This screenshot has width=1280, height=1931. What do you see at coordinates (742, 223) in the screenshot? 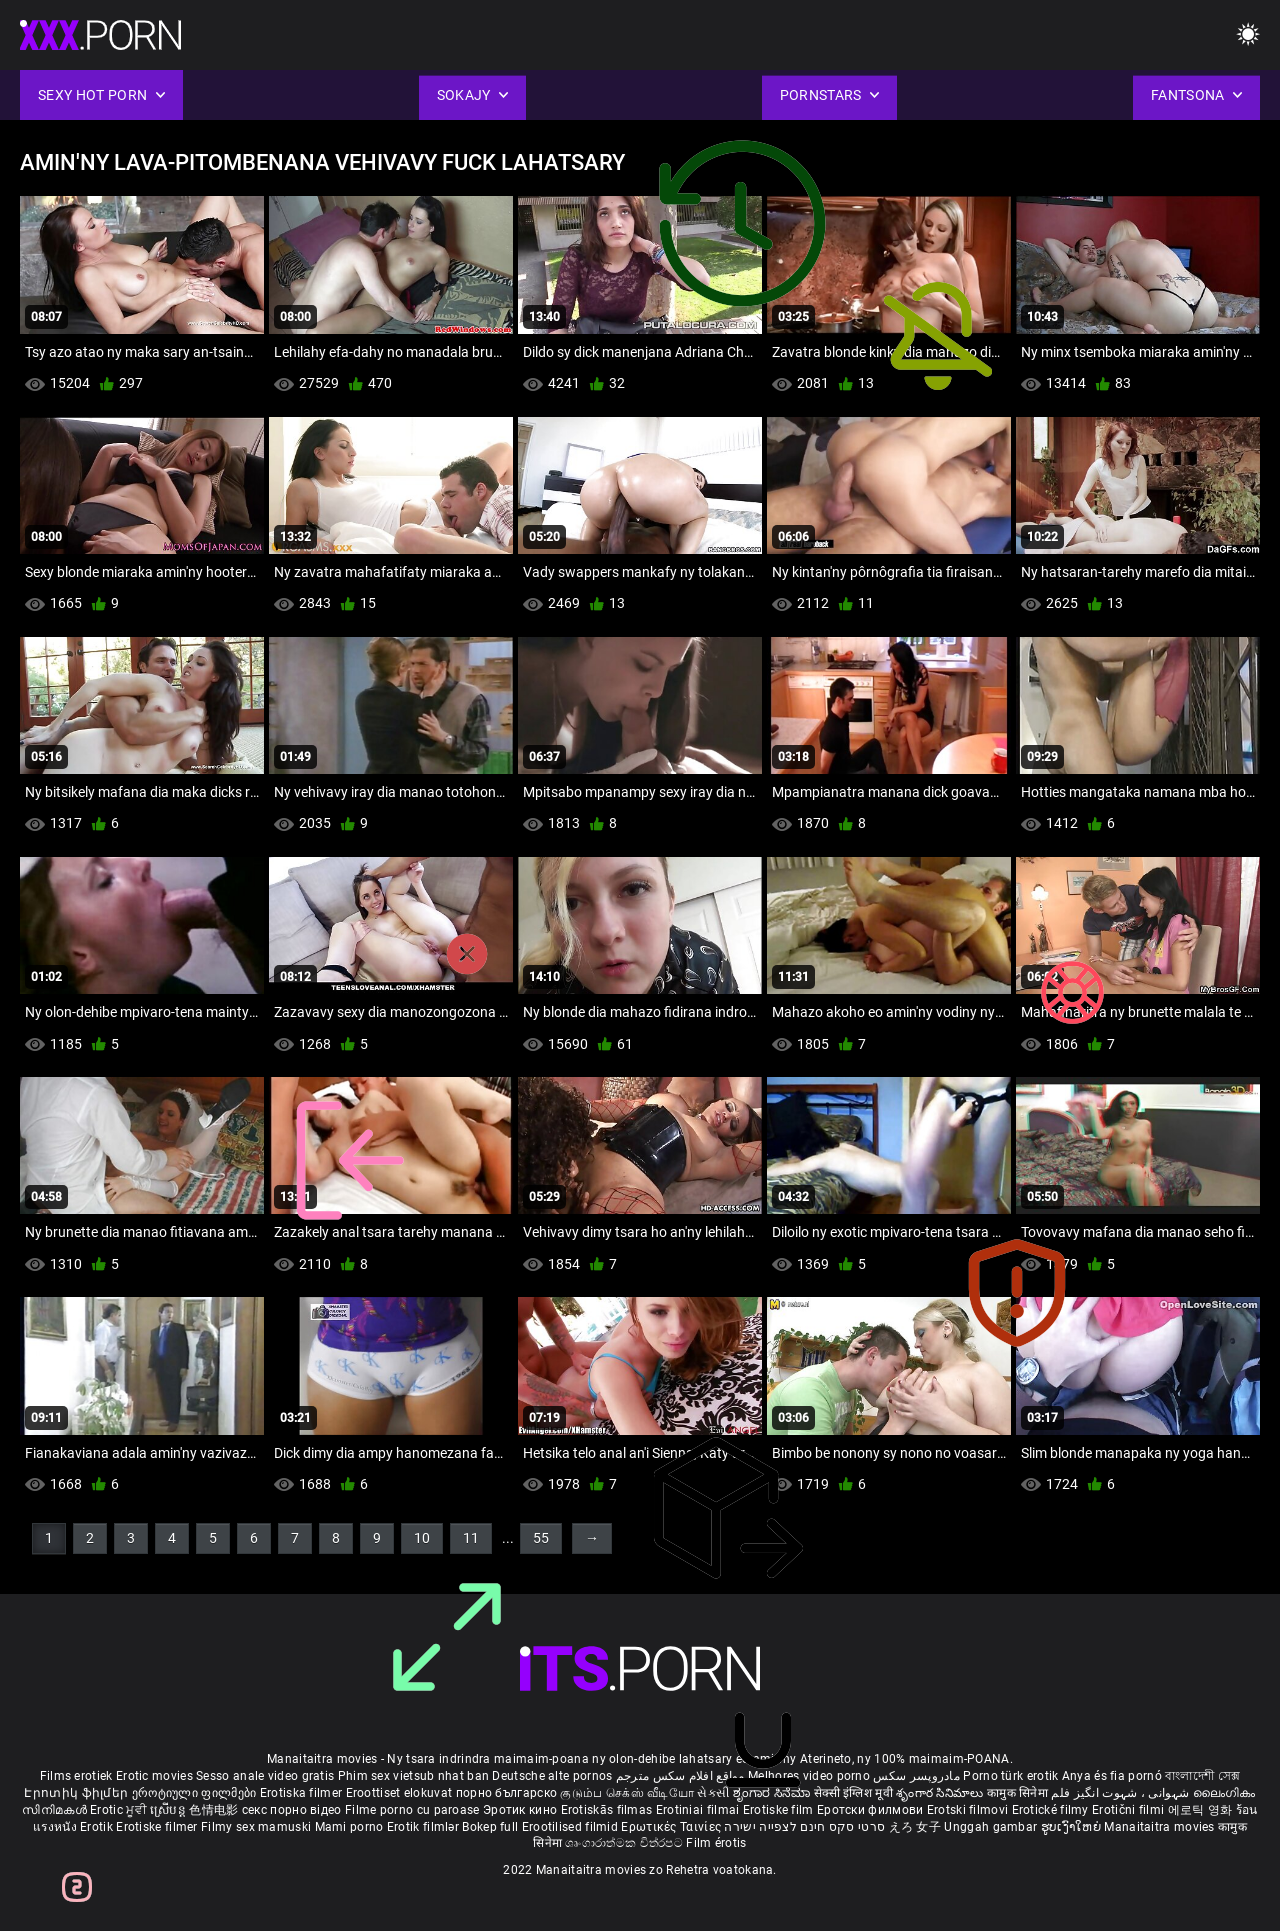
I see `view commit or activity history` at bounding box center [742, 223].